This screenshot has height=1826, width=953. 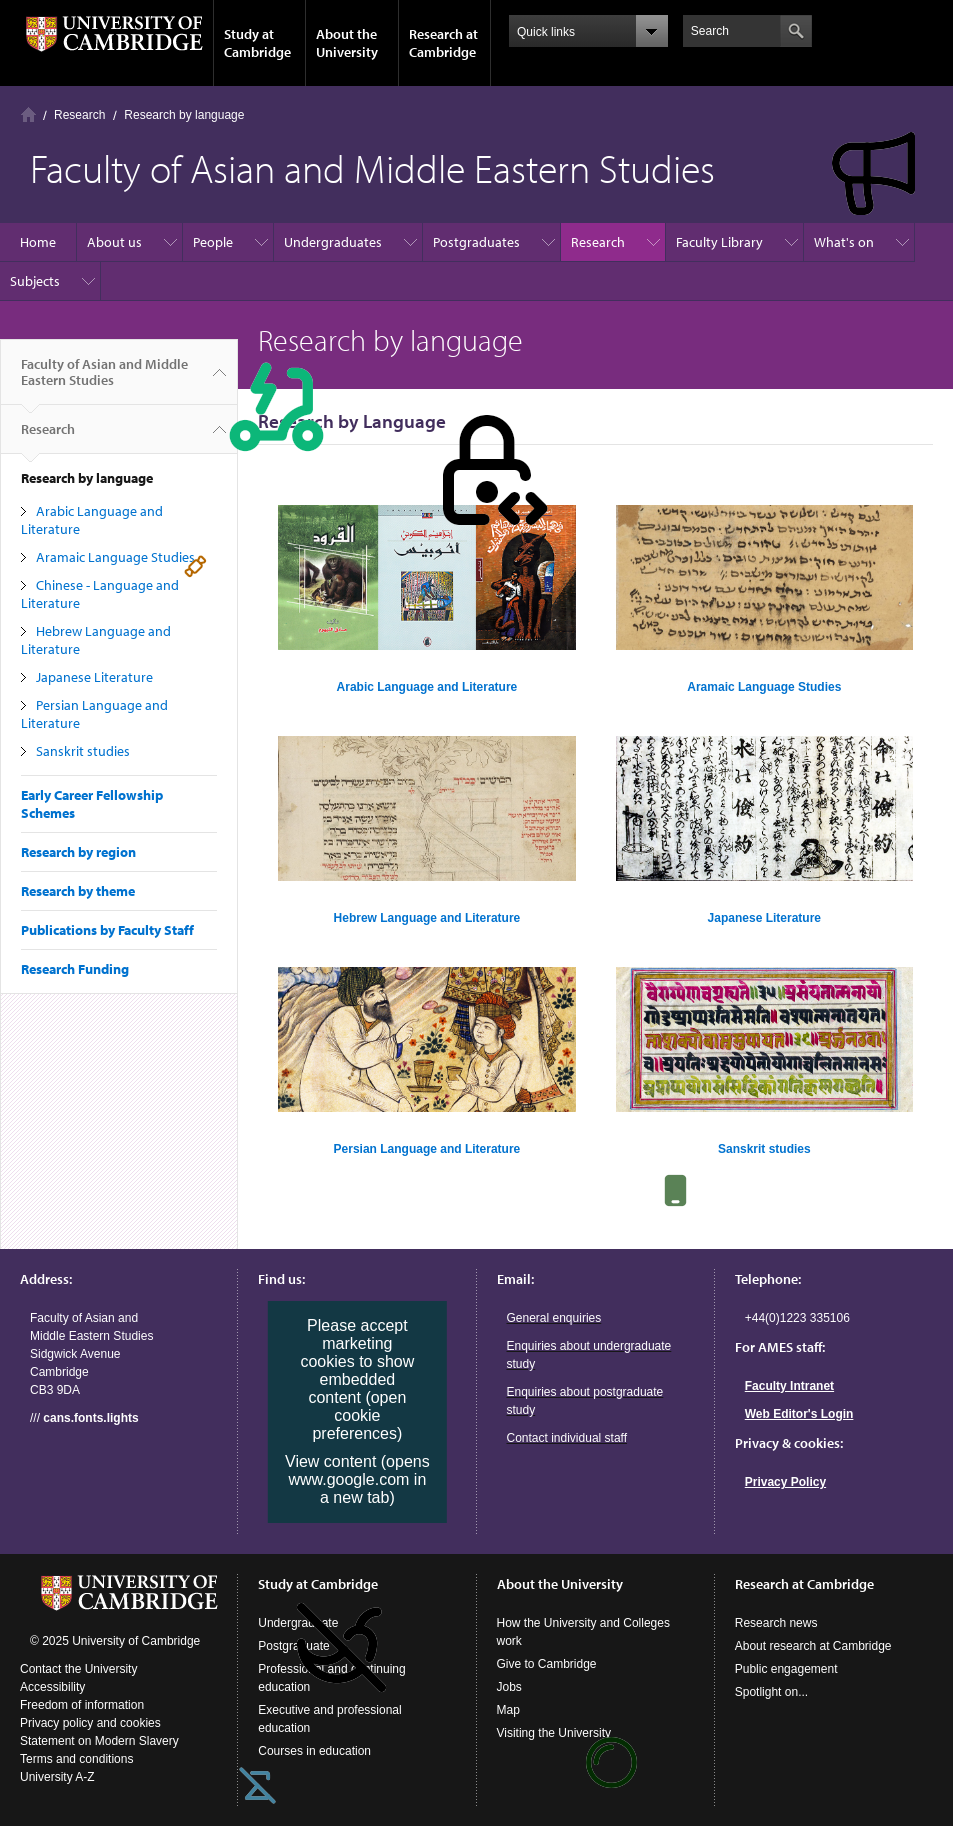 What do you see at coordinates (341, 1647) in the screenshot?
I see `disable spicy food filter` at bounding box center [341, 1647].